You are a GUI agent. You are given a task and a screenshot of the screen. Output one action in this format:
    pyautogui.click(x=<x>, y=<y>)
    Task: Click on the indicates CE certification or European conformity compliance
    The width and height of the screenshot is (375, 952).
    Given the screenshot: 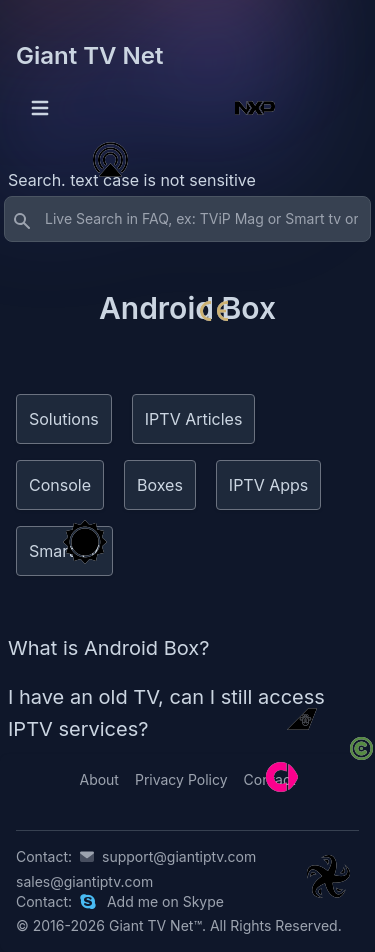 What is the action you would take?
    pyautogui.click(x=214, y=311)
    